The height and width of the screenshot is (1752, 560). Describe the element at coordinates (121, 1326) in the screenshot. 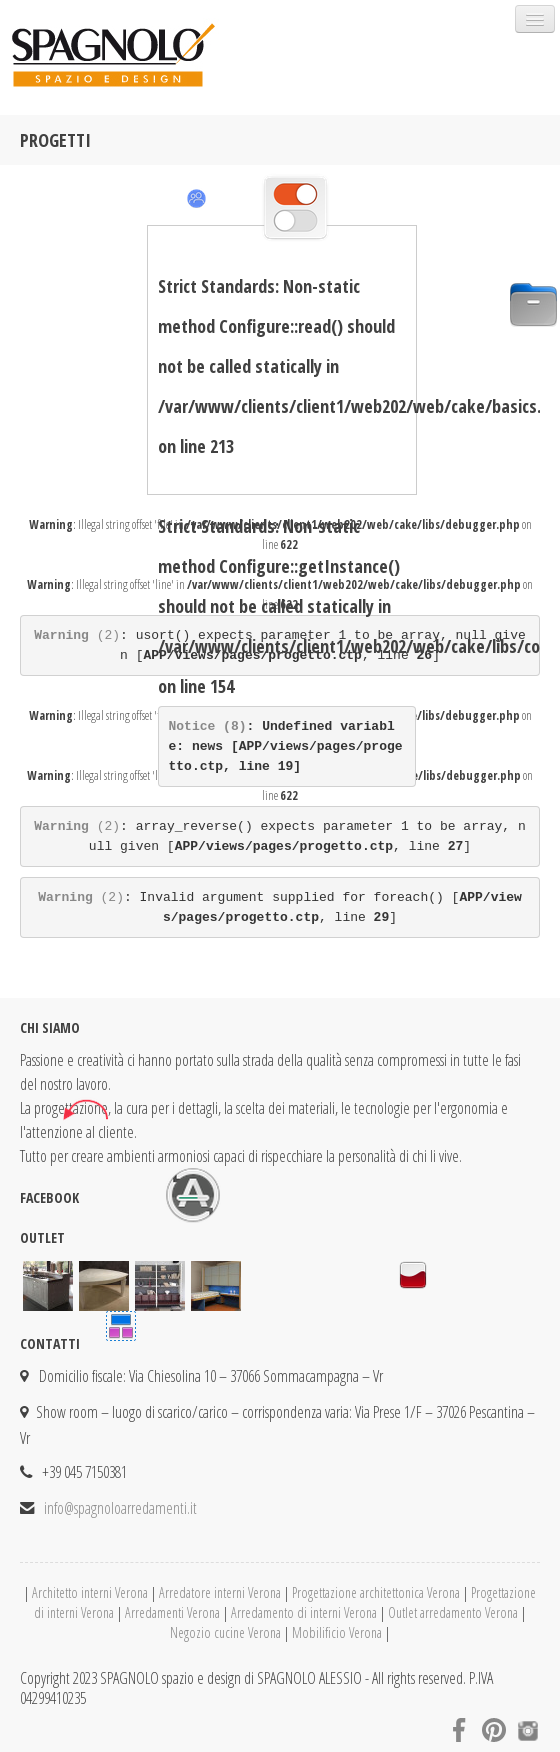

I see `select all items in the current view` at that location.